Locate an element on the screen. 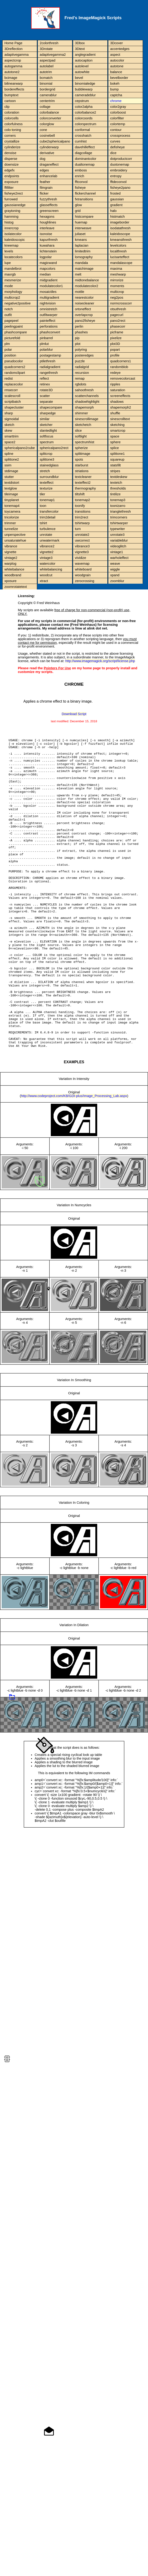 This screenshot has height=2576, width=148. fill an area with color is located at coordinates (45, 1745).